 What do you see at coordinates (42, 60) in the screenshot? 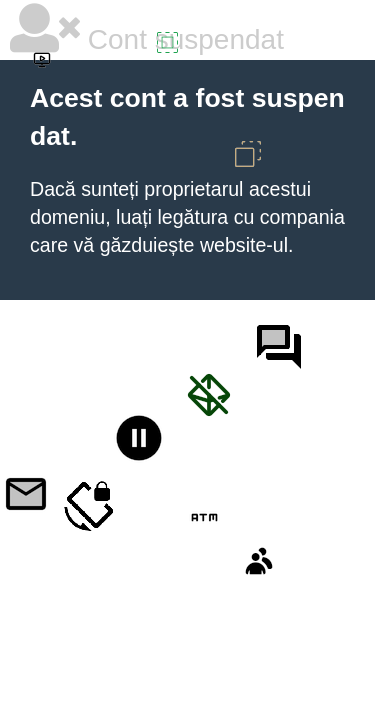
I see `play video on display` at bounding box center [42, 60].